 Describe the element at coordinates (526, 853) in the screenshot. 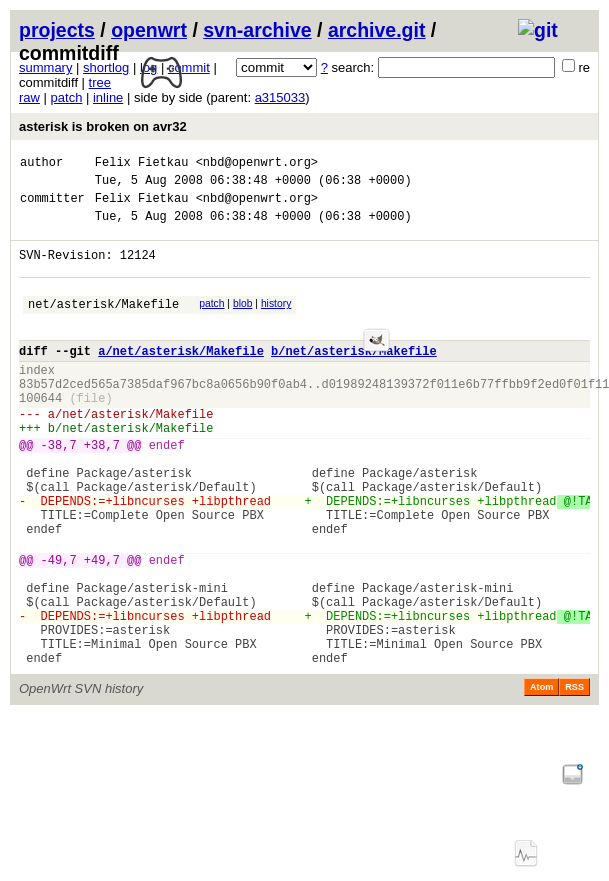

I see `view system log file` at that location.